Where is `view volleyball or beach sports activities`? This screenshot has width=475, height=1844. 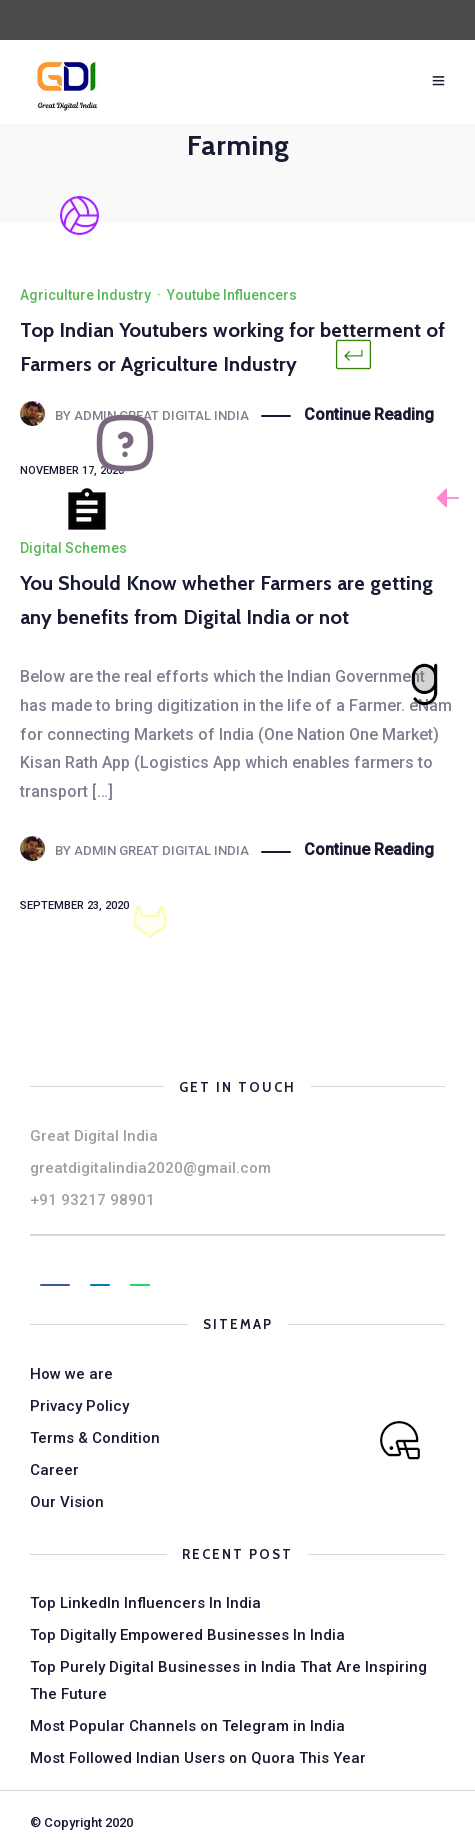
view volleyball or beach sports activities is located at coordinates (79, 215).